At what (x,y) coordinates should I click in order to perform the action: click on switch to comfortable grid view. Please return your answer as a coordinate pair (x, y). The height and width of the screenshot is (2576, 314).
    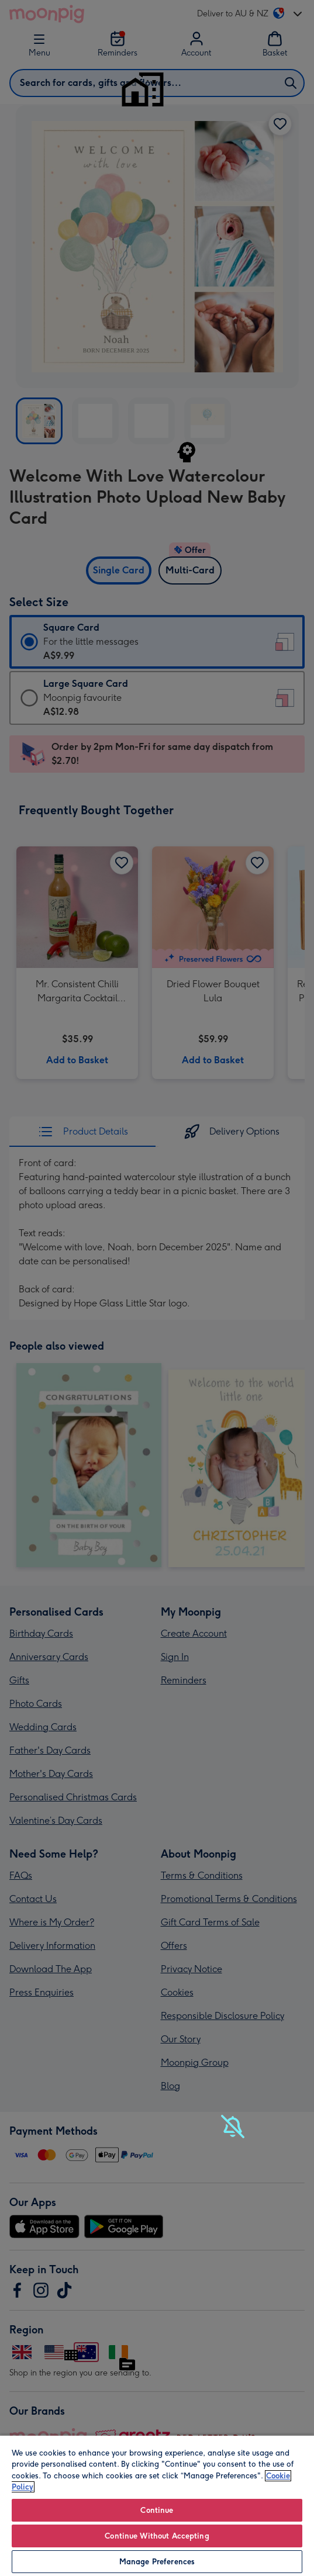
    Looking at the image, I should click on (71, 2355).